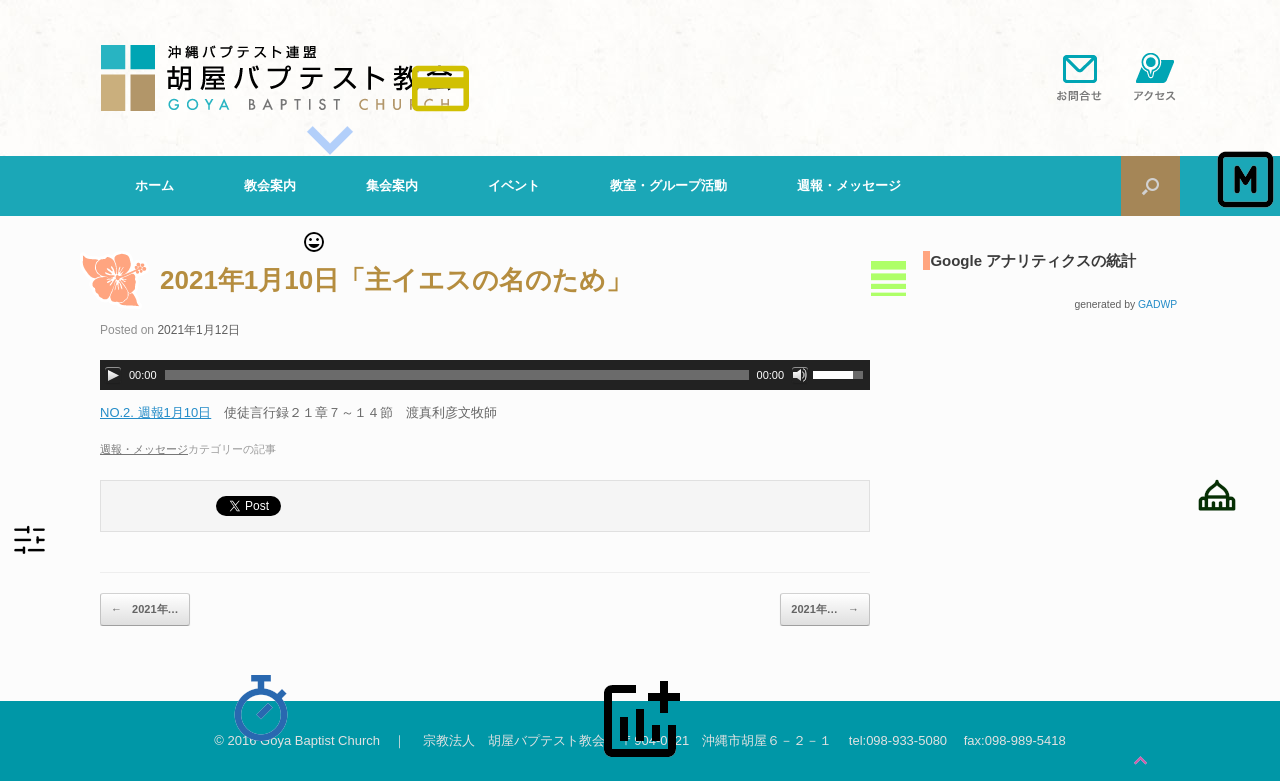  I want to click on rate your experience as positive, so click(314, 242).